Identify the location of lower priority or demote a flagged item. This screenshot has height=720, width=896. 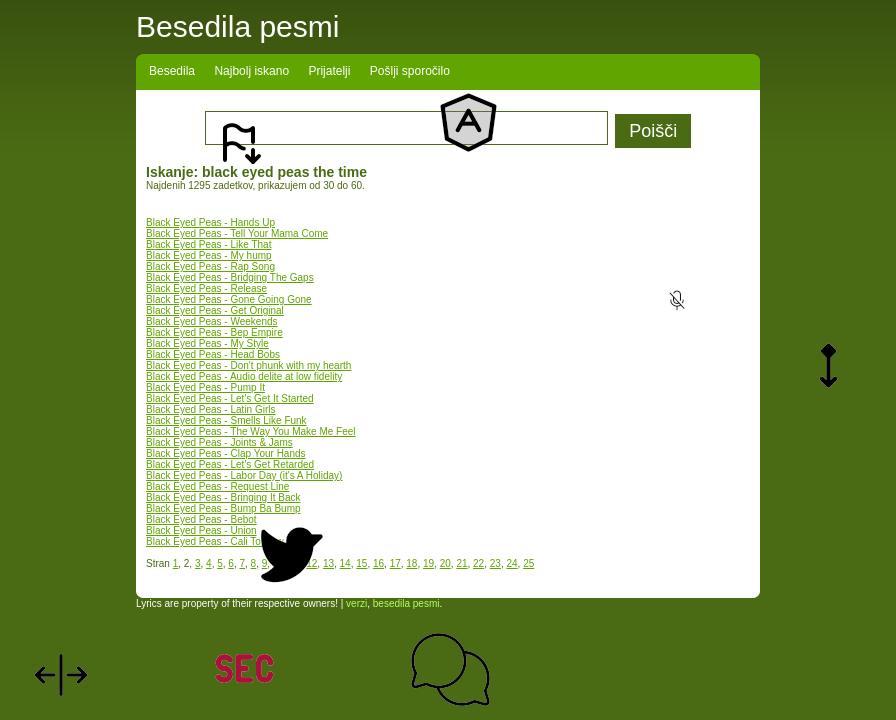
(239, 142).